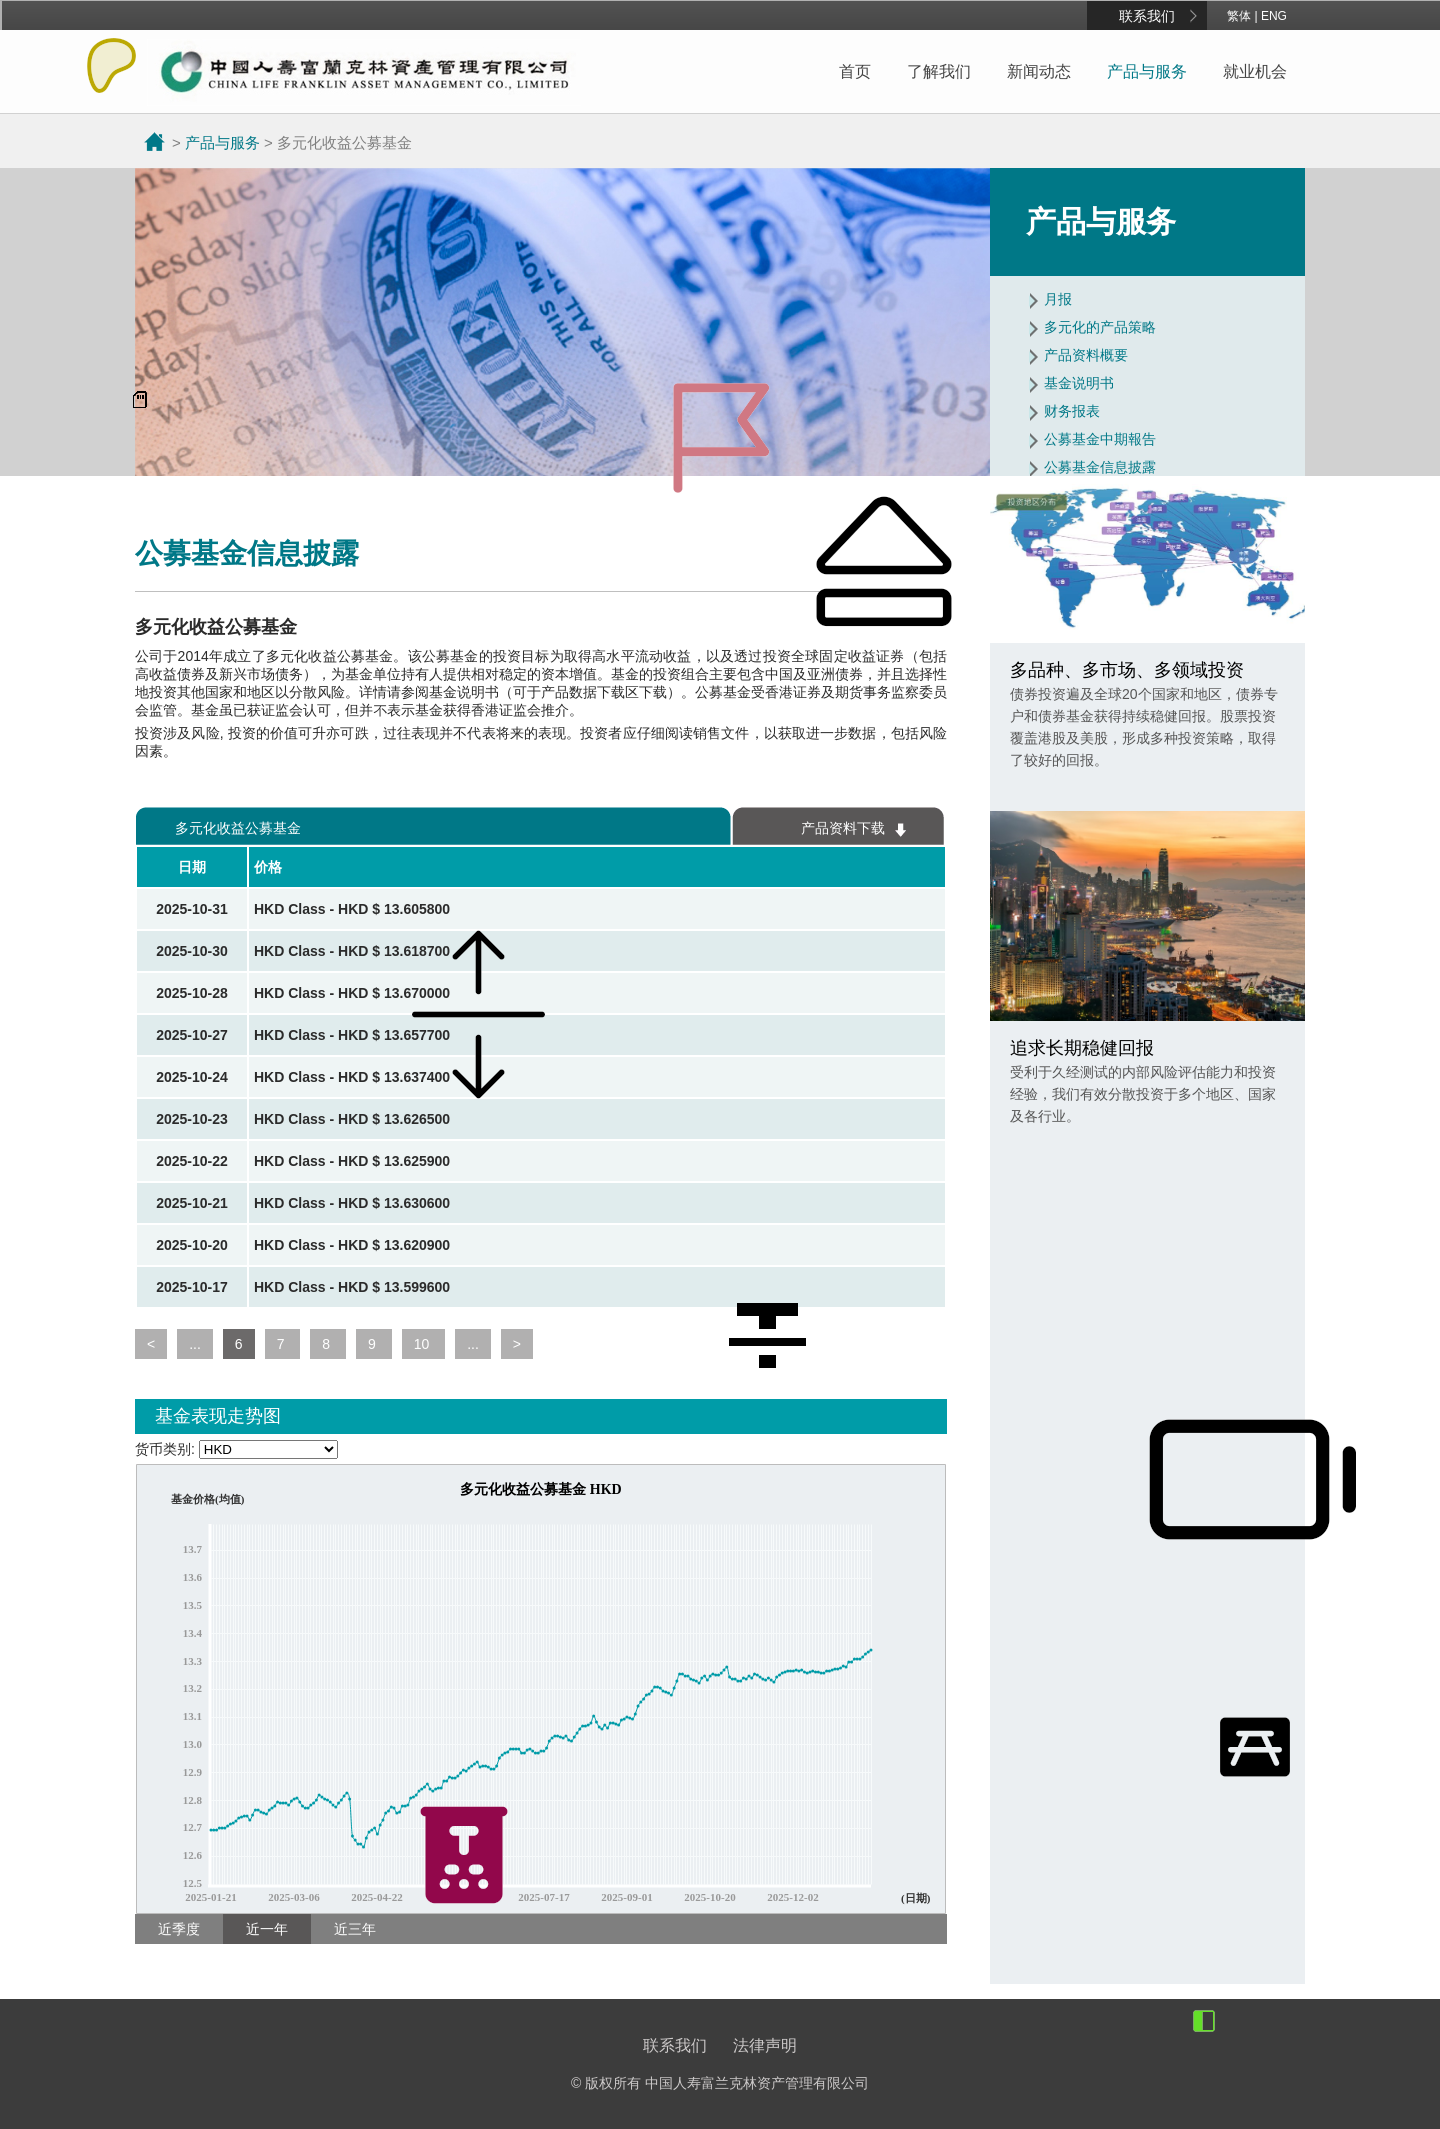  I want to click on apply strikethrough formatting to selected text, so click(767, 1337).